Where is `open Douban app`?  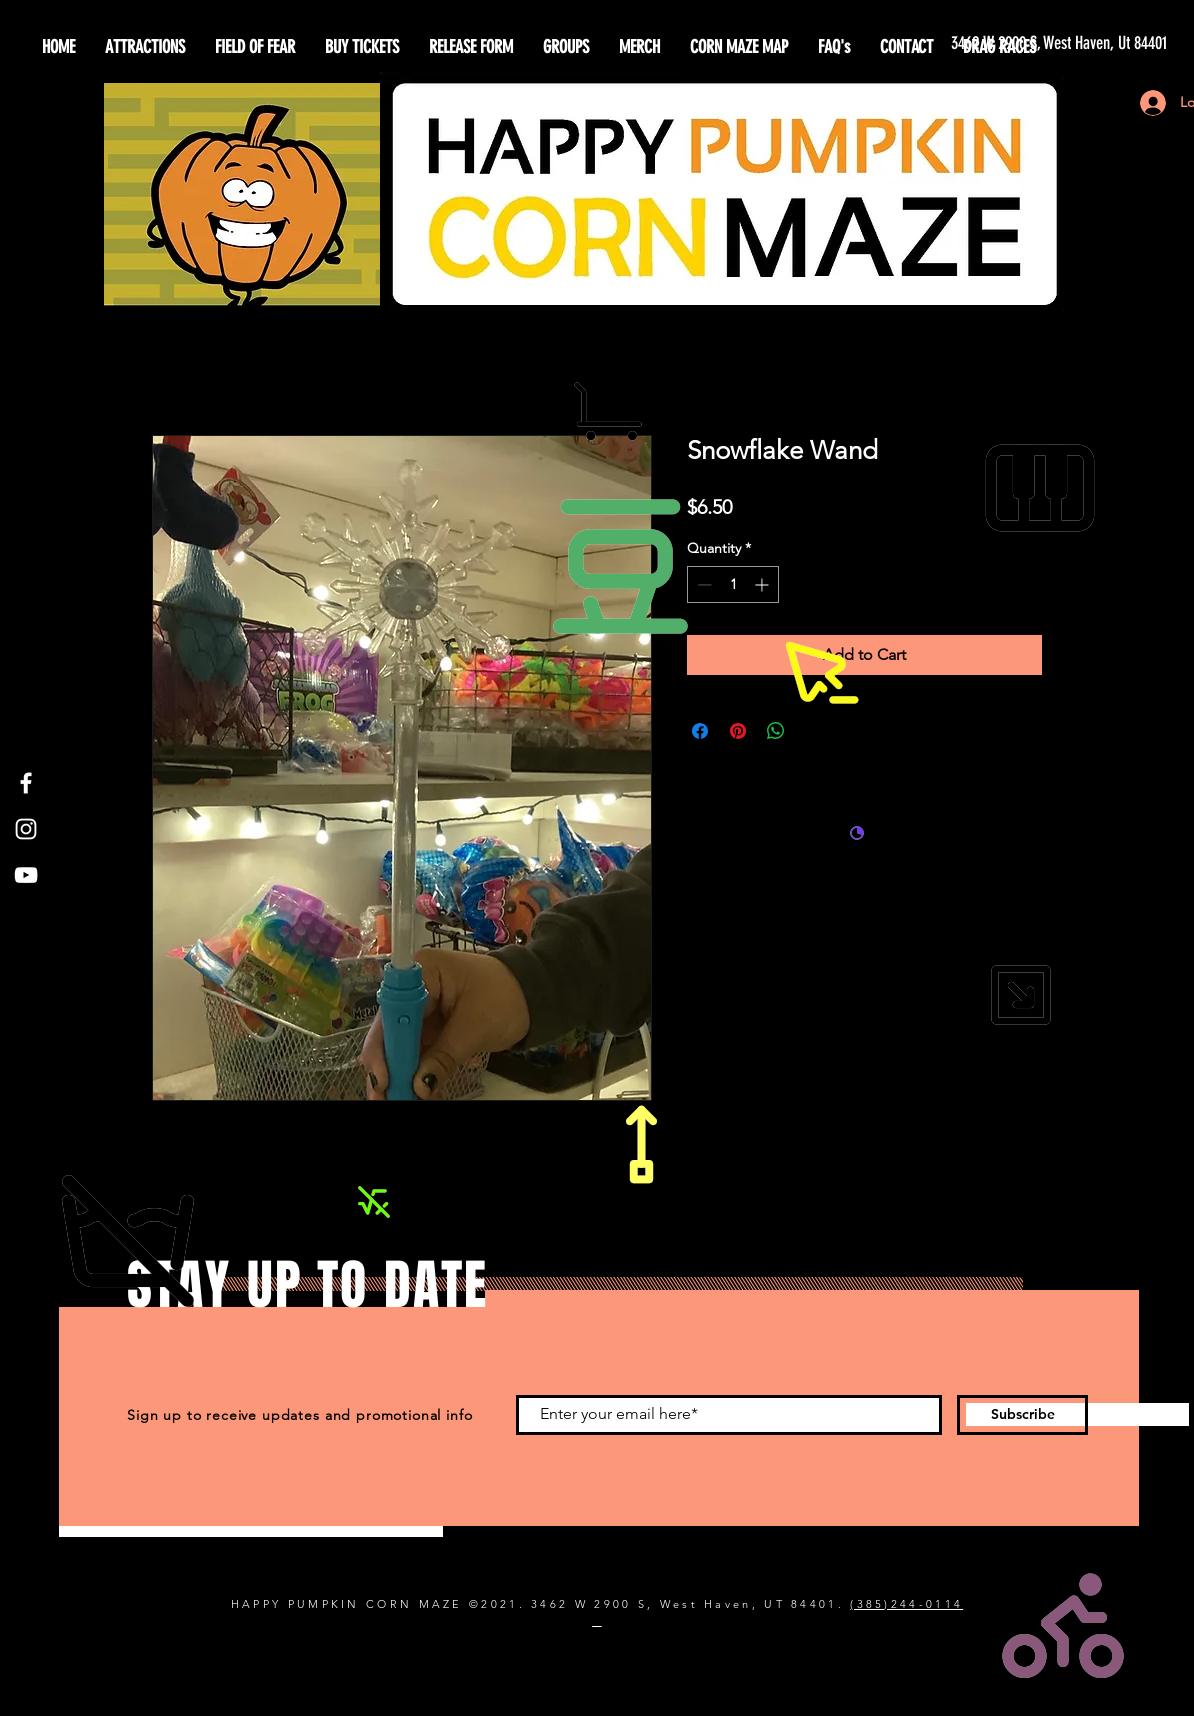 open Douban app is located at coordinates (620, 566).